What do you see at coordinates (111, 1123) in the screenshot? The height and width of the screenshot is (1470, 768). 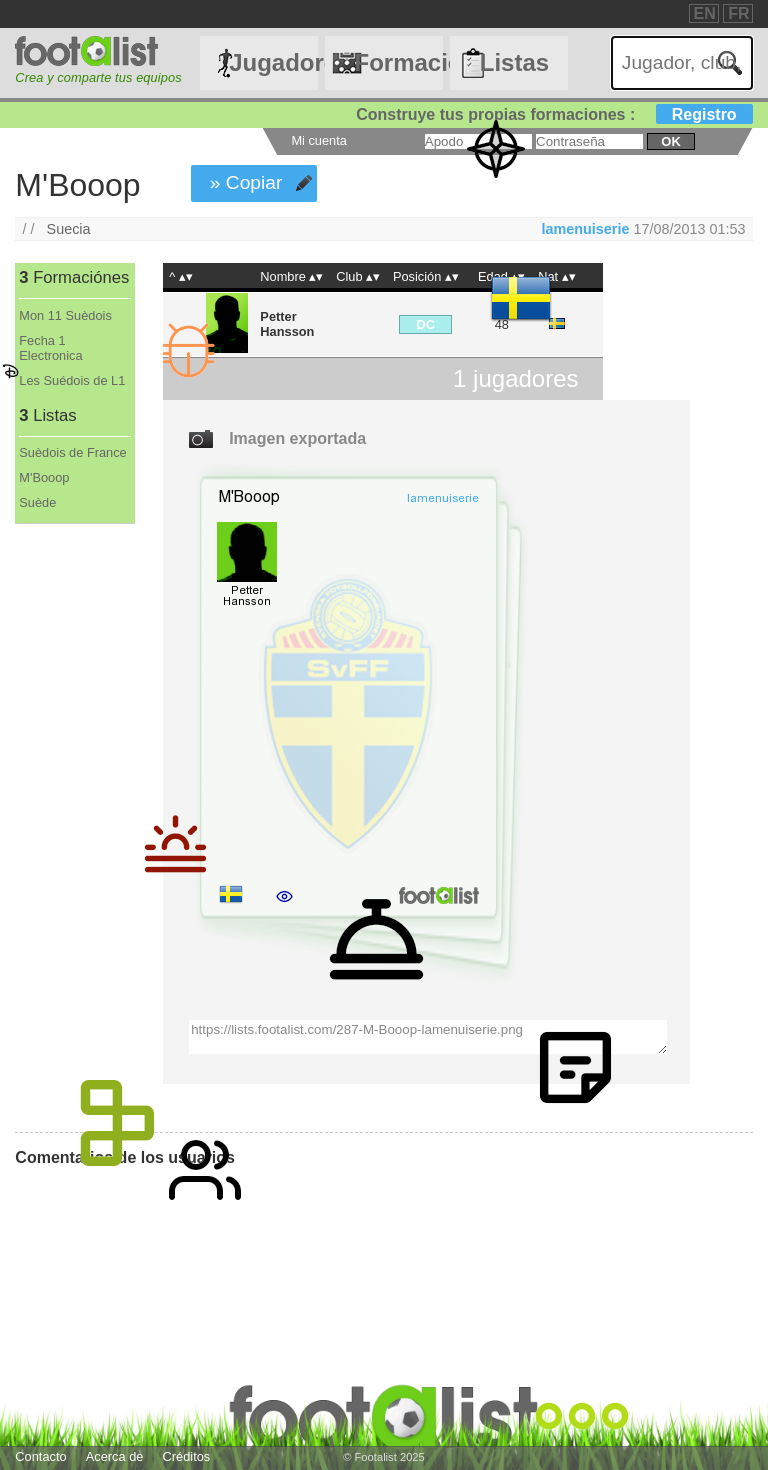 I see `open replit` at bounding box center [111, 1123].